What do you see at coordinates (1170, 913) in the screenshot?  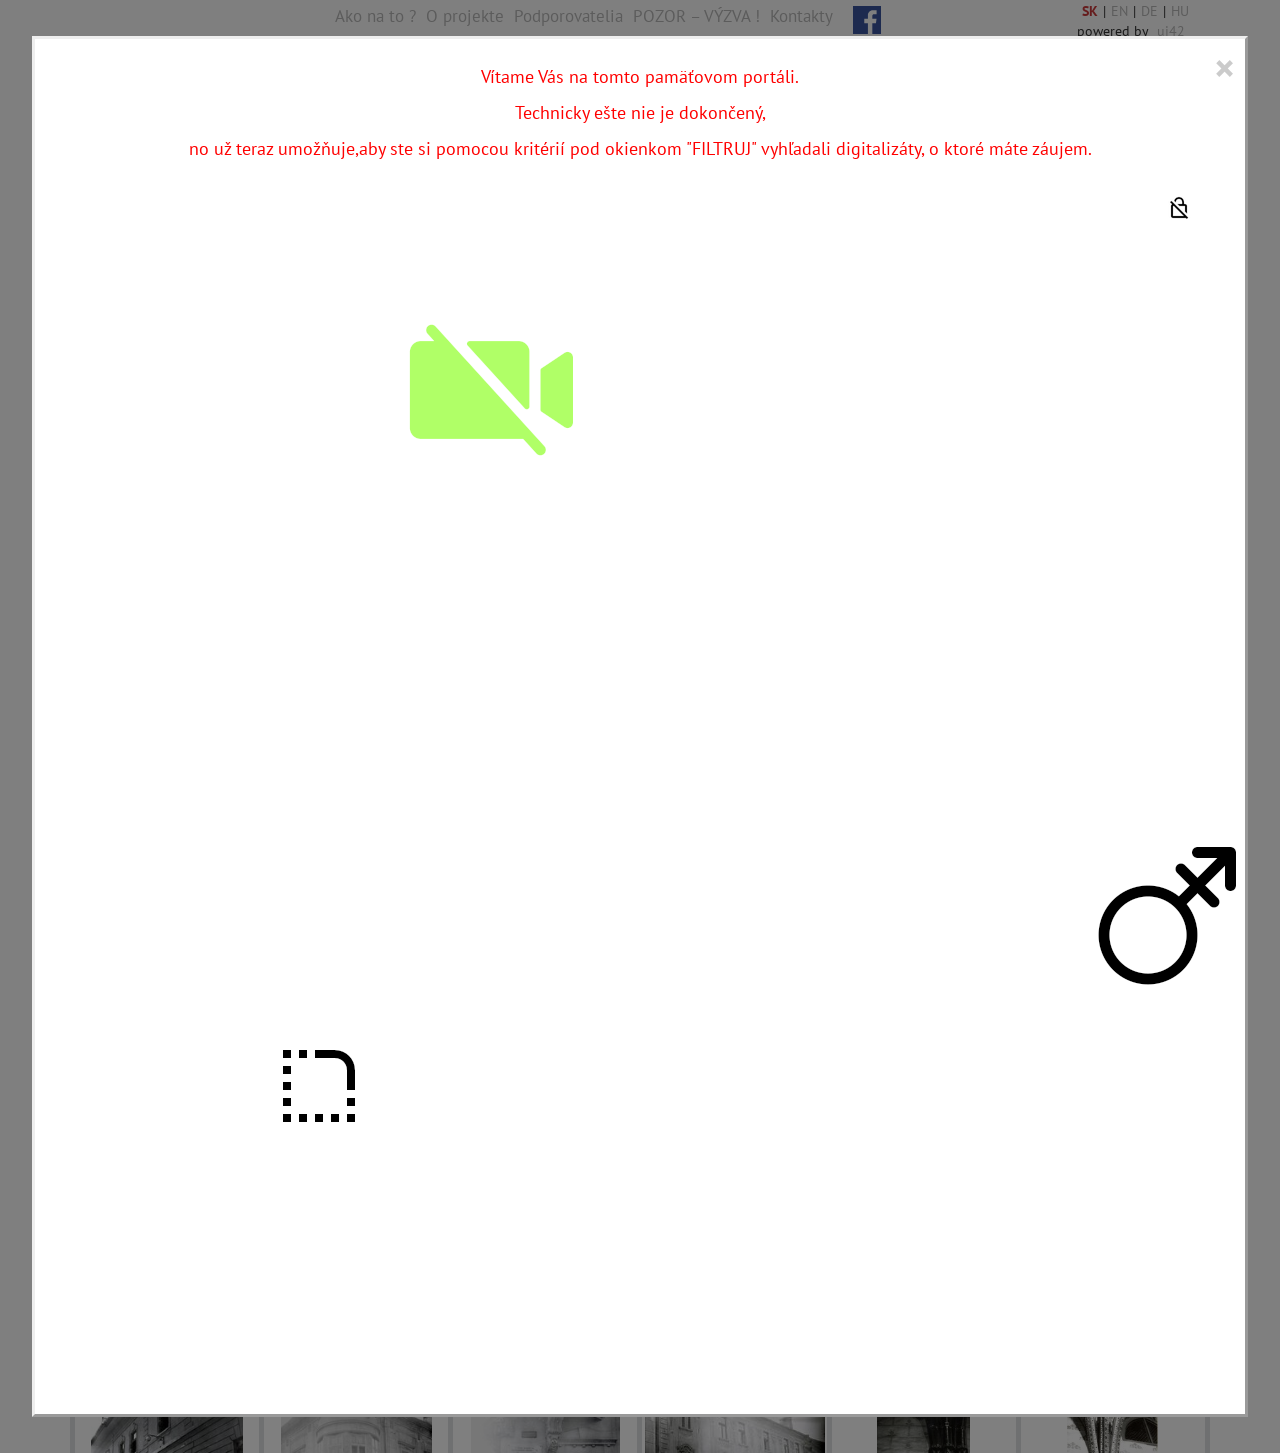 I see `indicates transgender identity option` at bounding box center [1170, 913].